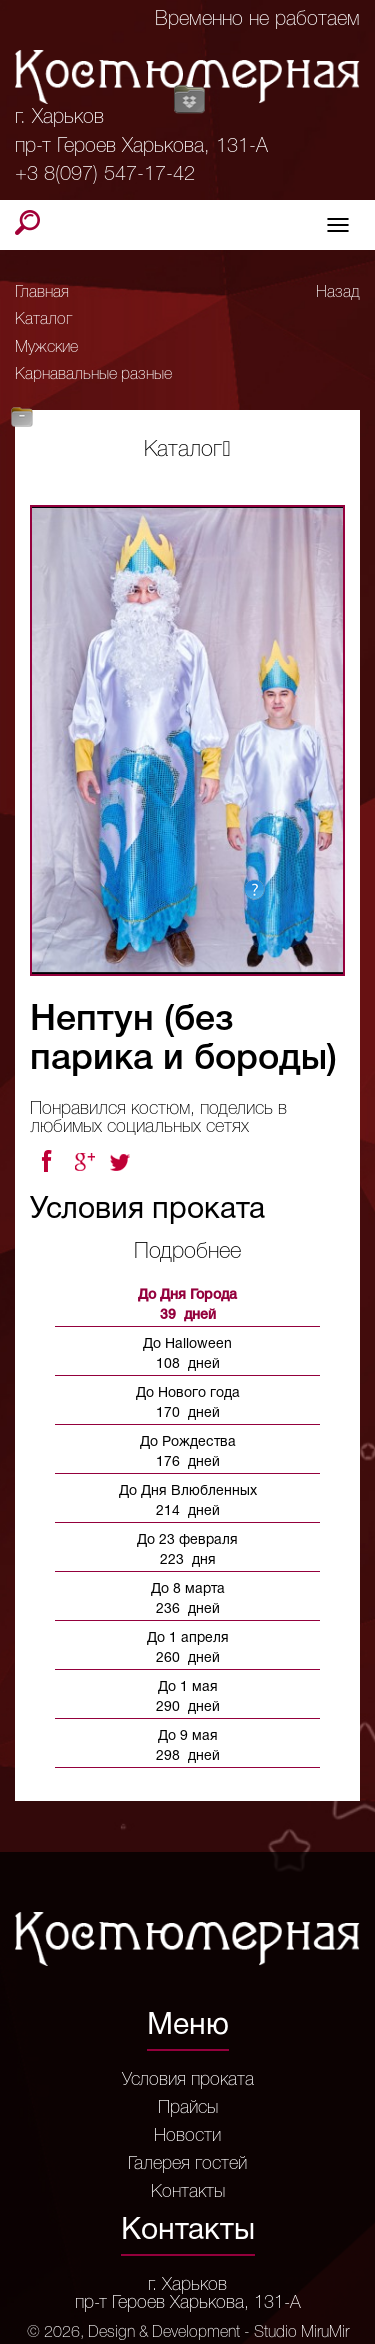 This screenshot has height=2344, width=375. Describe the element at coordinates (22, 417) in the screenshot. I see `open the file manager application` at that location.